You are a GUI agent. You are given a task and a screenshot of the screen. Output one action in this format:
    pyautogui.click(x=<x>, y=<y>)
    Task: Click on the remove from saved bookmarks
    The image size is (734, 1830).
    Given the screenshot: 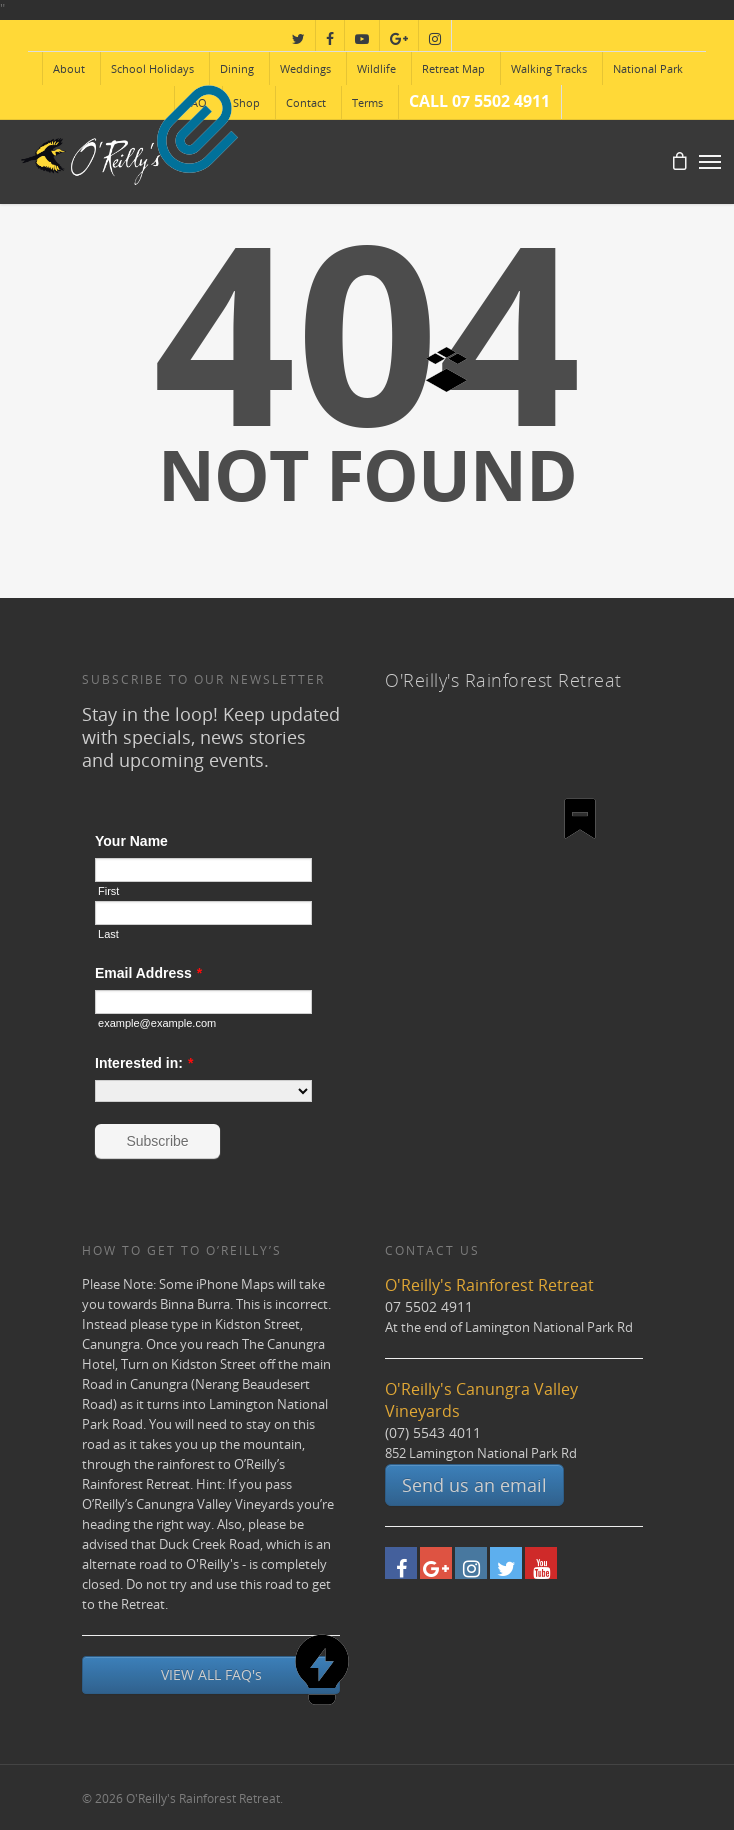 What is the action you would take?
    pyautogui.click(x=580, y=818)
    